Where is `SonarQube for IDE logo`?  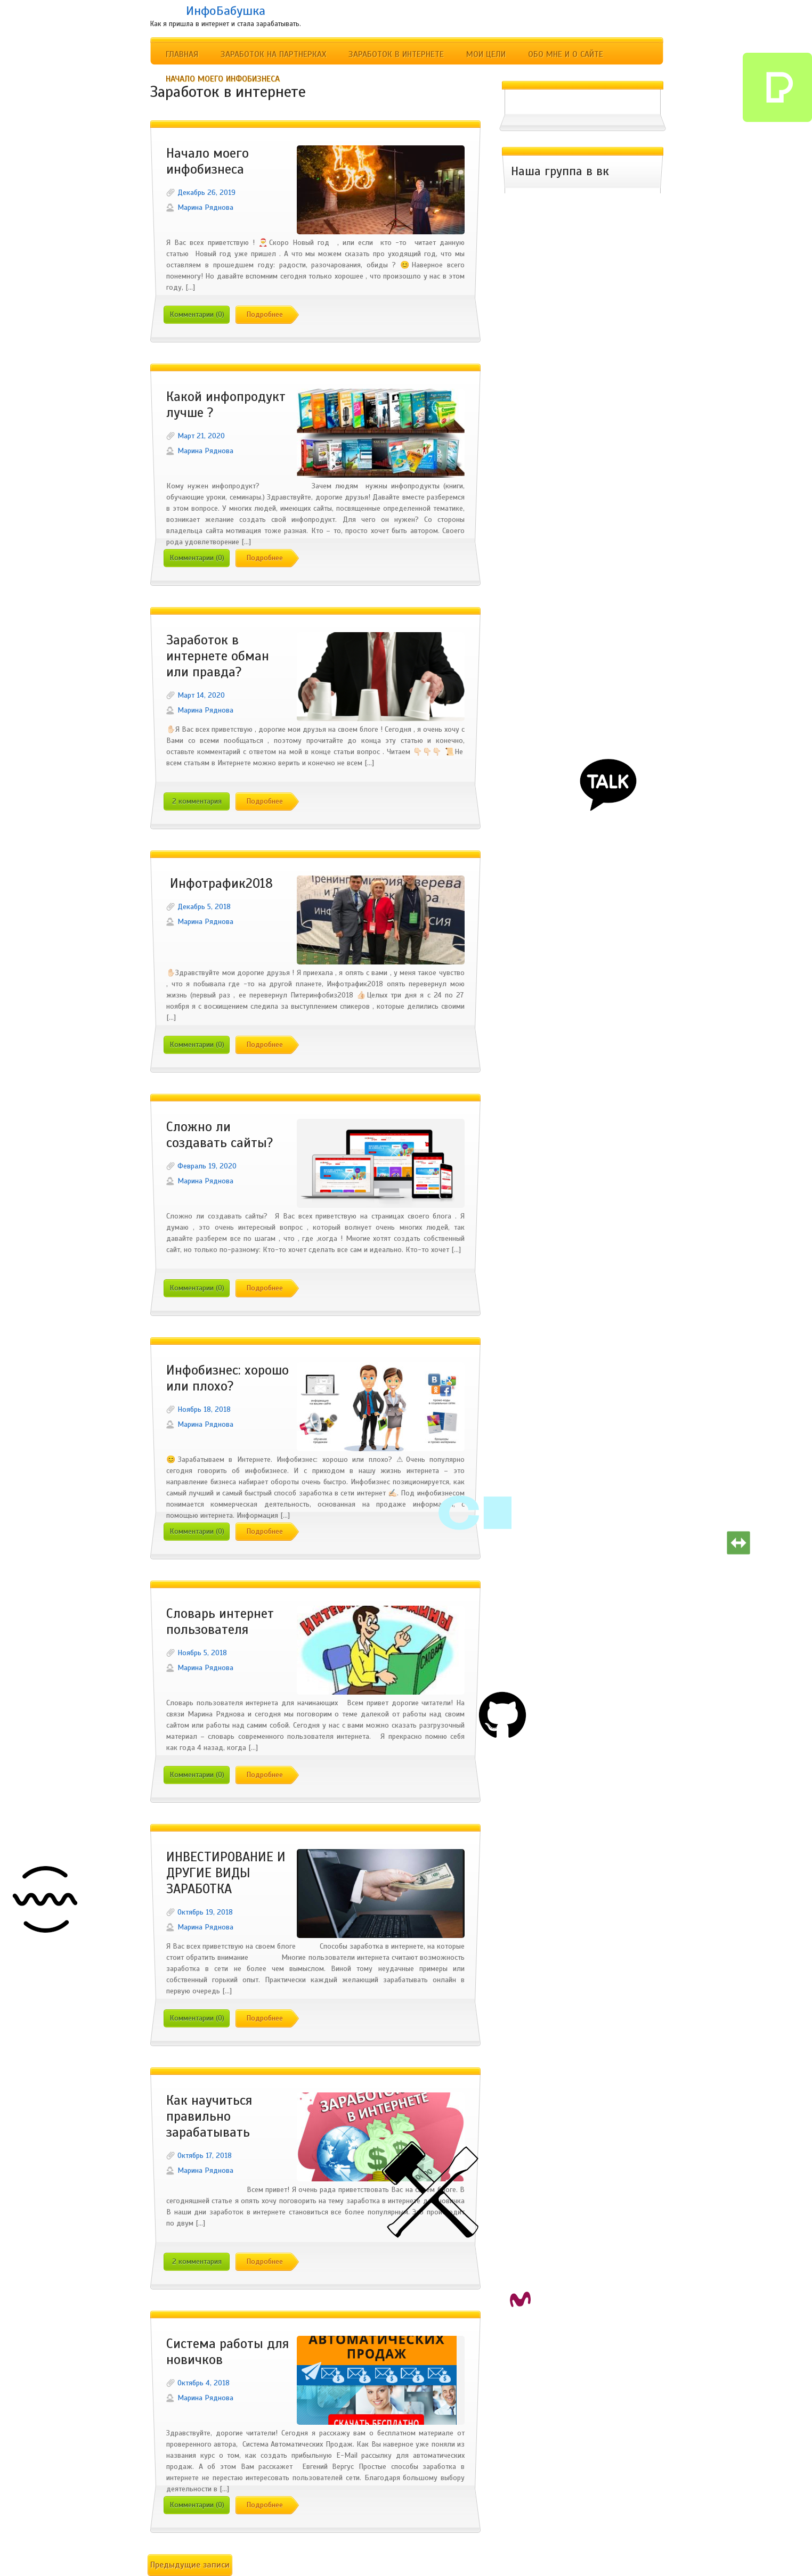
SonarQube for IDE logo is located at coordinates (45, 1899).